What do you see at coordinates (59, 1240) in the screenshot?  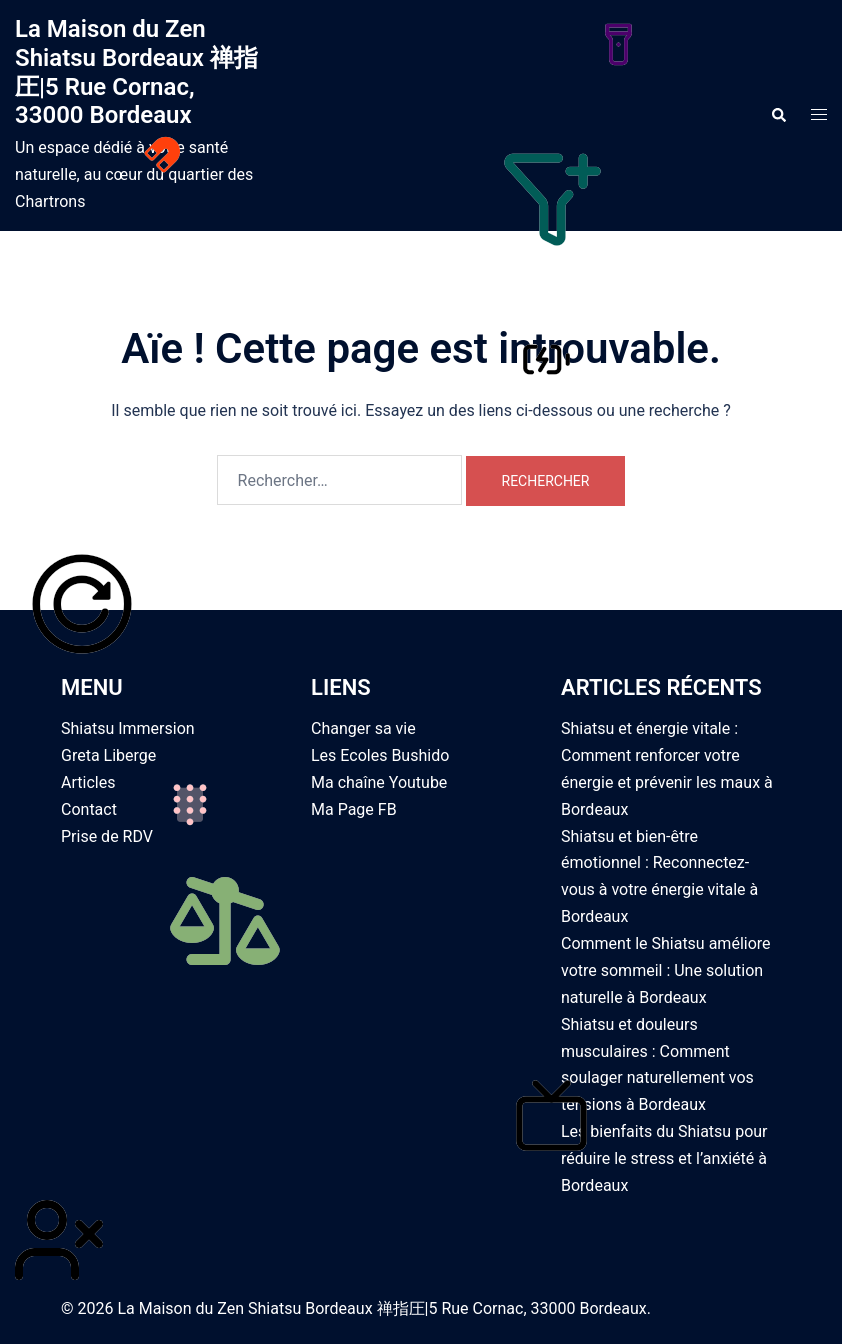 I see `remove a user from your contacts` at bounding box center [59, 1240].